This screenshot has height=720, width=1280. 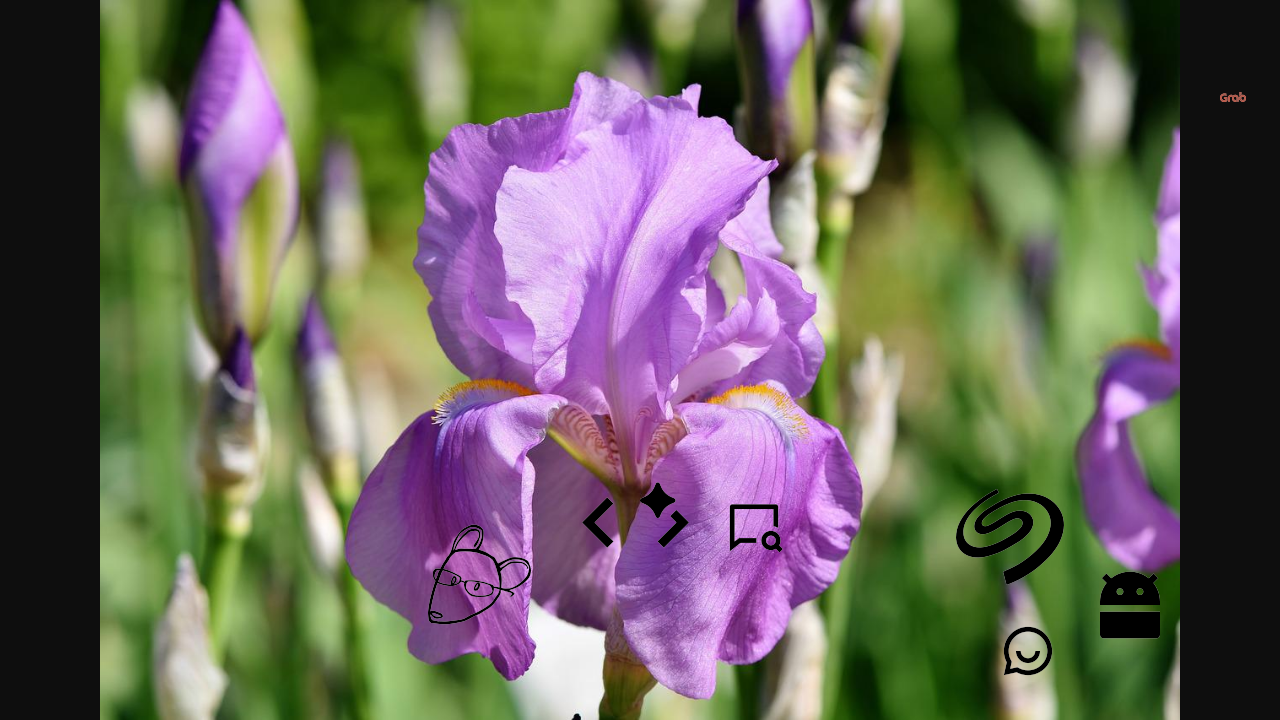 What do you see at coordinates (479, 574) in the screenshot?
I see `editorconfig project logo` at bounding box center [479, 574].